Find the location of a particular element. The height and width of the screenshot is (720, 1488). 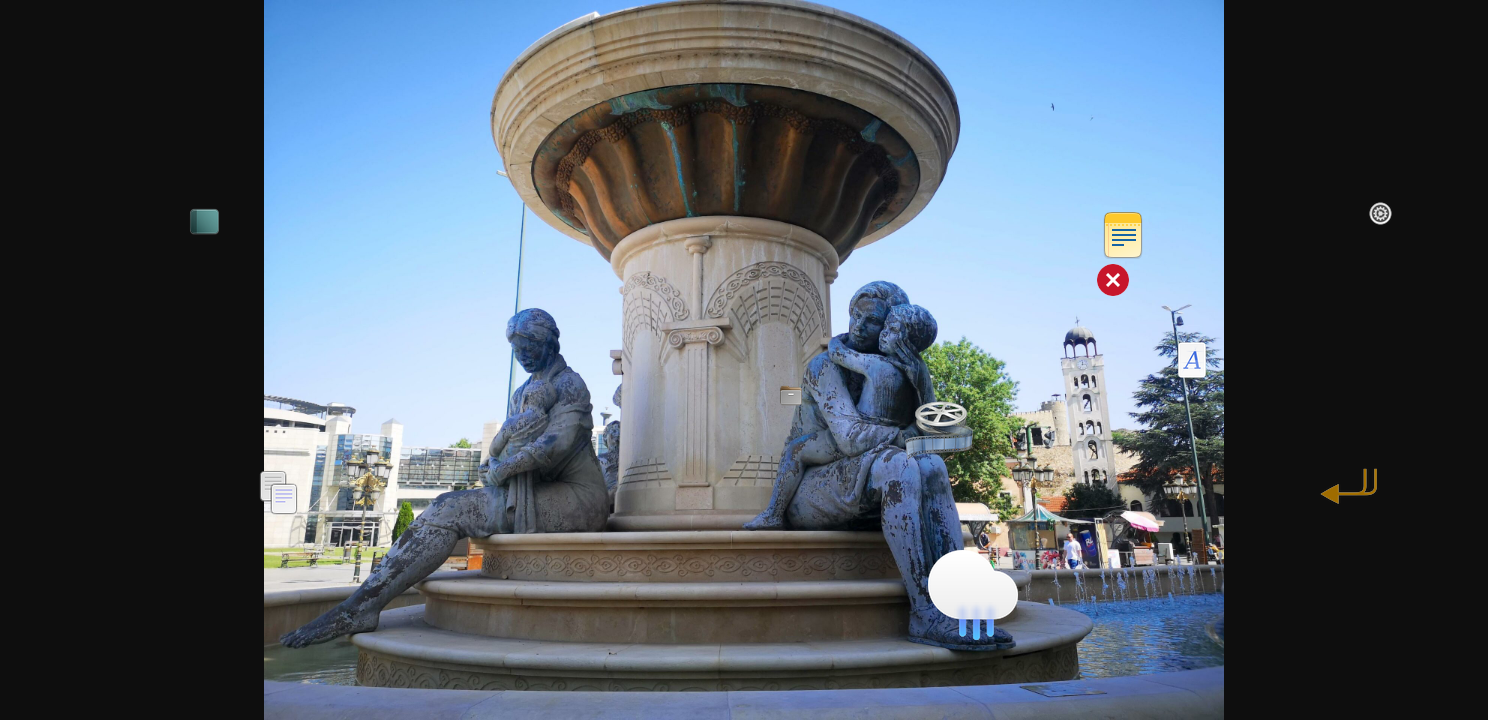

open a font file is located at coordinates (1192, 360).